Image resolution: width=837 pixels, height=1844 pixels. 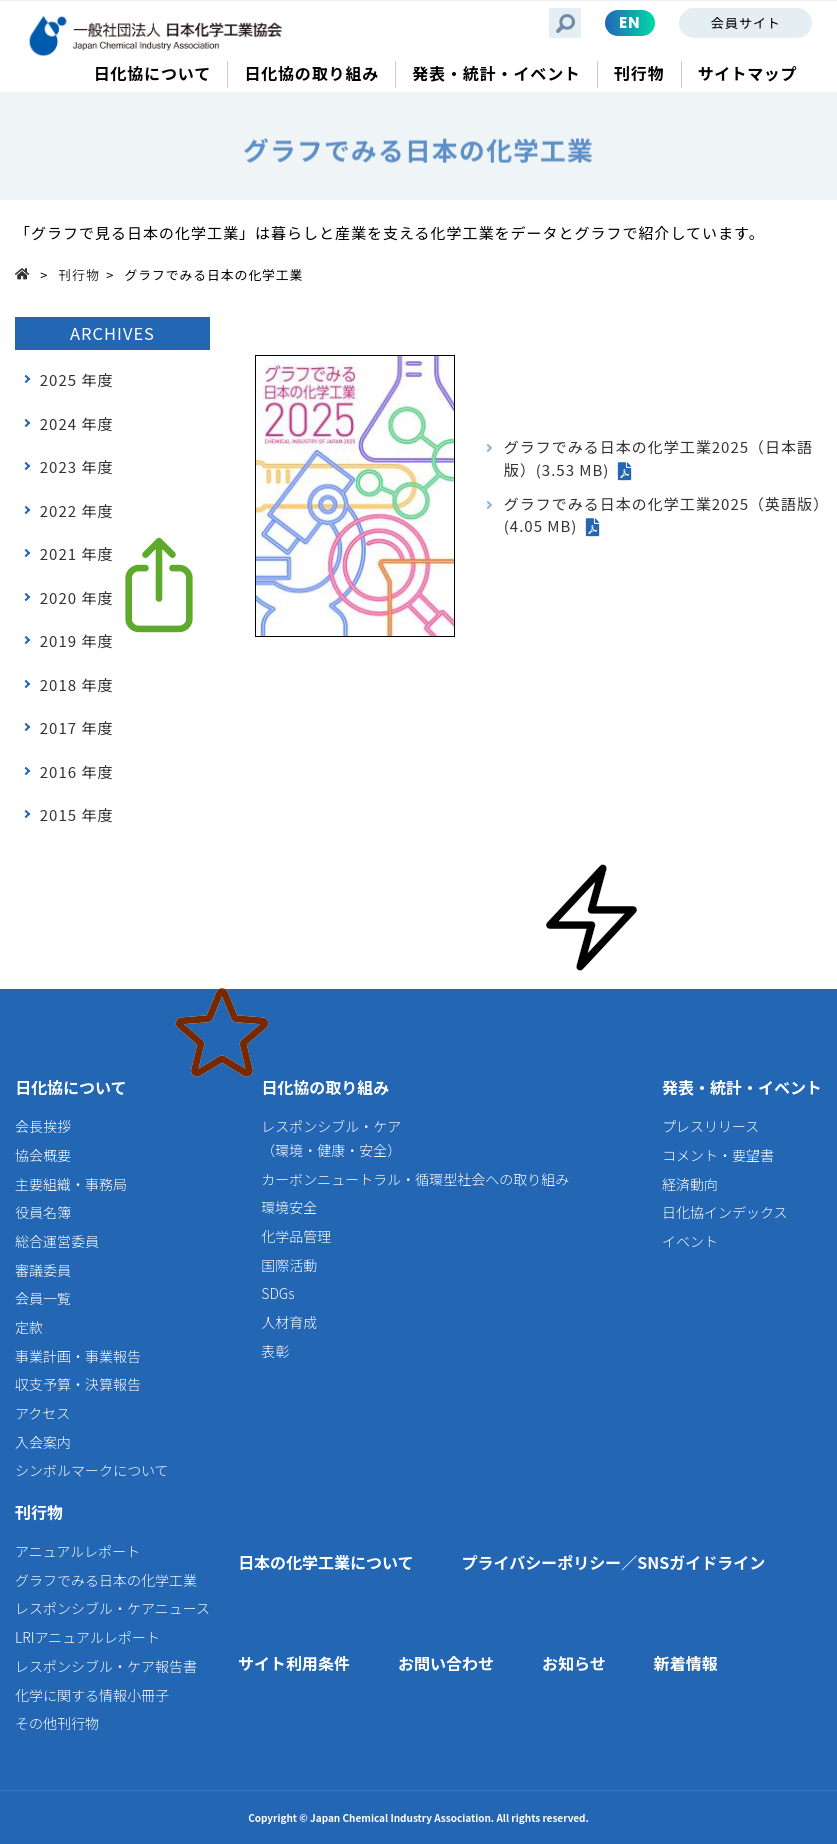 What do you see at coordinates (591, 917) in the screenshot?
I see `indicates lightning or electricity` at bounding box center [591, 917].